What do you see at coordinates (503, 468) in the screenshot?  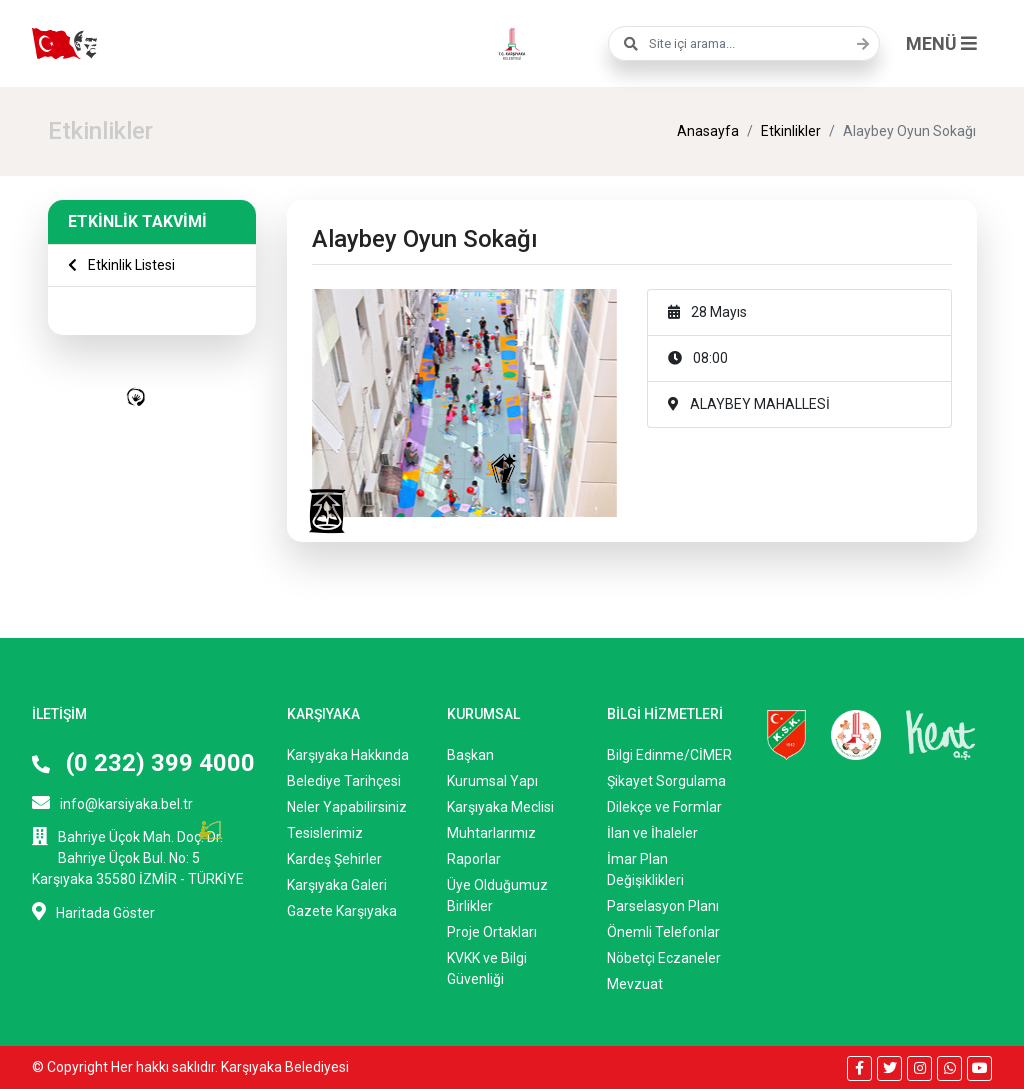 I see `indicates a racing or competition game mode` at bounding box center [503, 468].